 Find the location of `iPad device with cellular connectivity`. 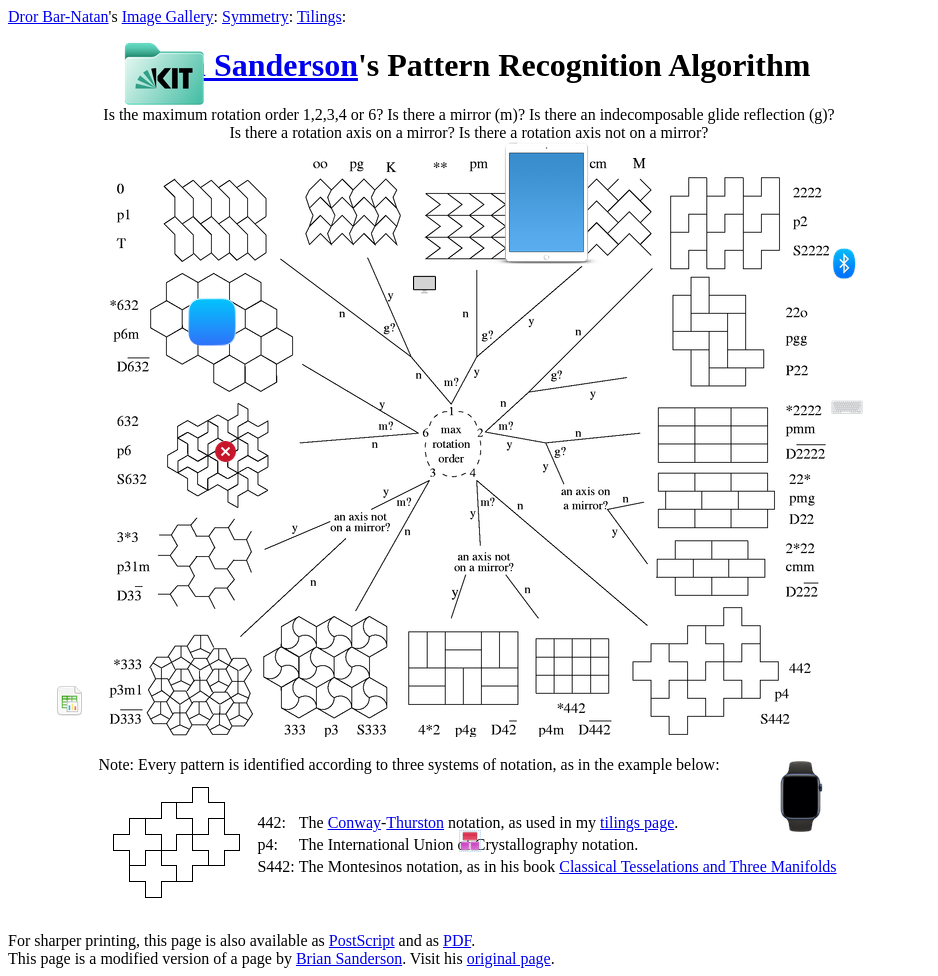

iPad device with cellular connectivity is located at coordinates (546, 203).